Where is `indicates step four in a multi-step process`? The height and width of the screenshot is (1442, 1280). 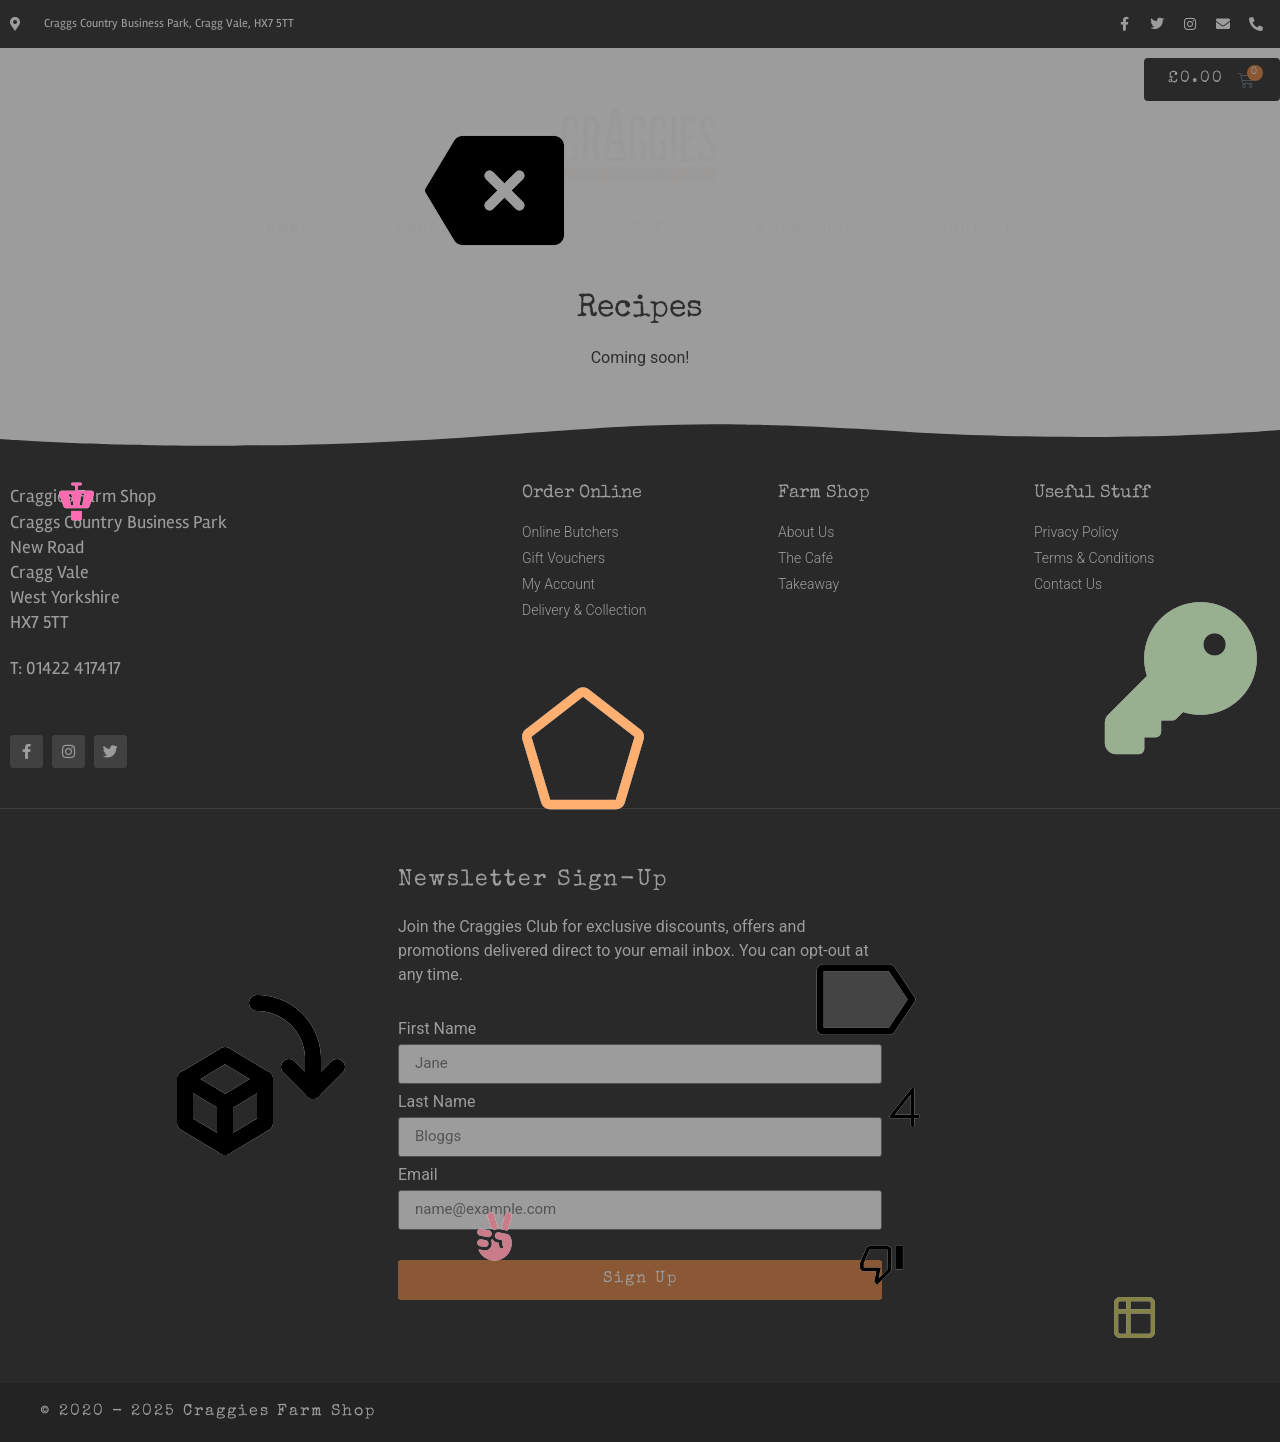 indicates step four in a multi-step process is located at coordinates (905, 1107).